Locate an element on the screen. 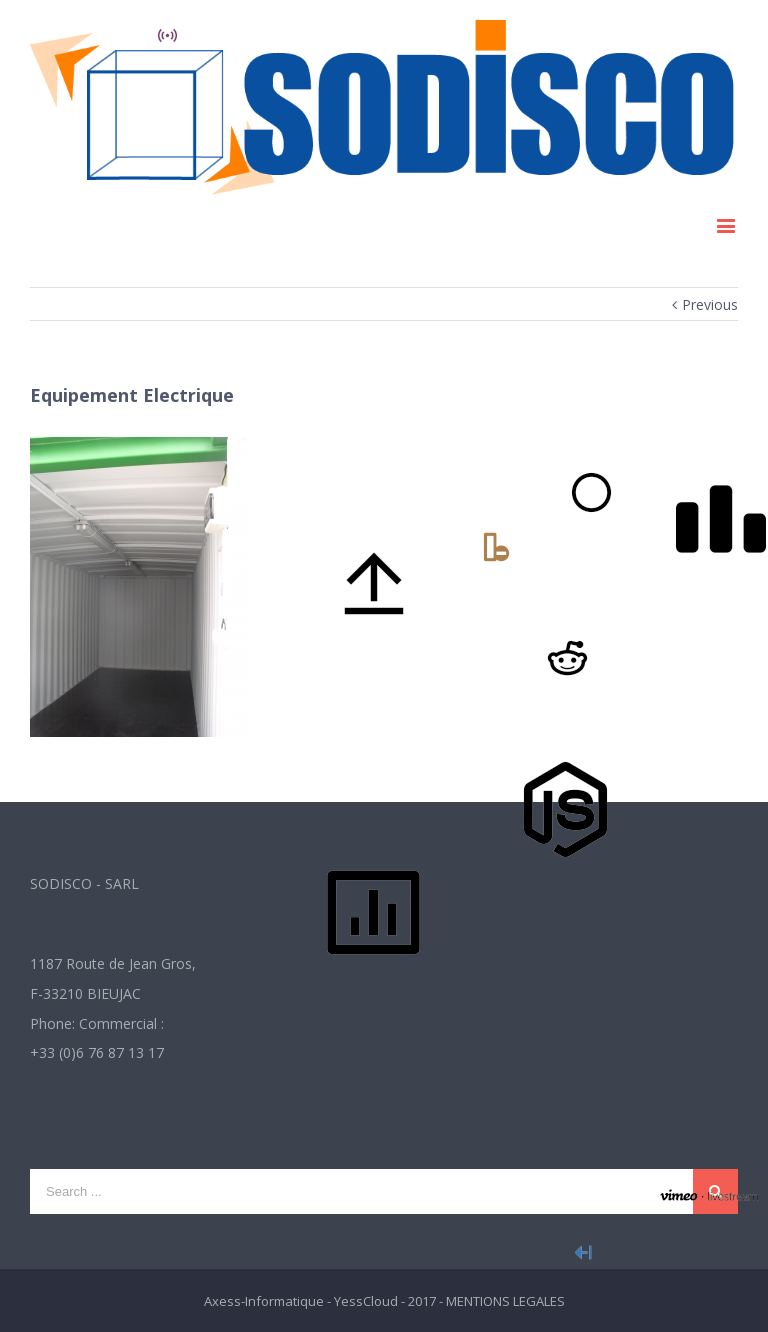 This screenshot has width=768, height=1332. visit codeforces competitive programming platform is located at coordinates (721, 519).